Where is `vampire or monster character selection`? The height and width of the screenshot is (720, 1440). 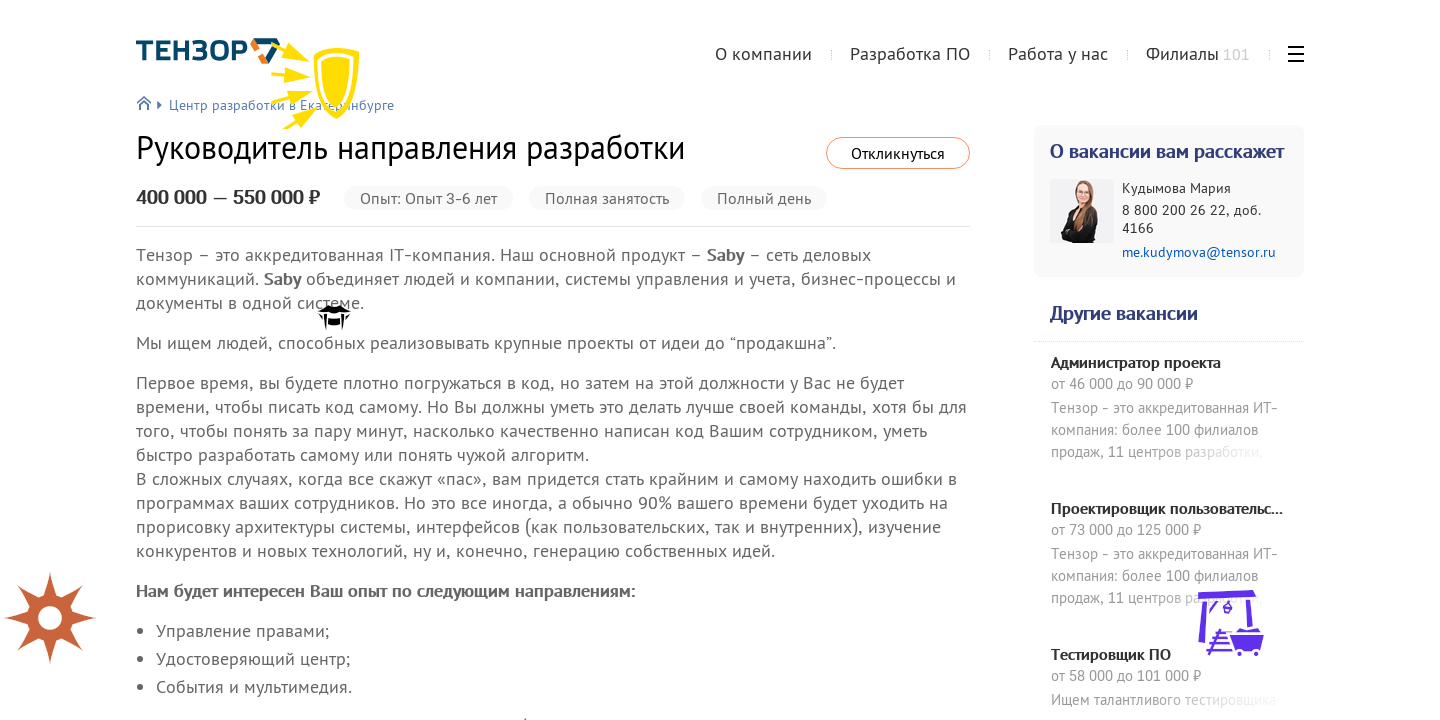 vampire or monster character selection is located at coordinates (334, 316).